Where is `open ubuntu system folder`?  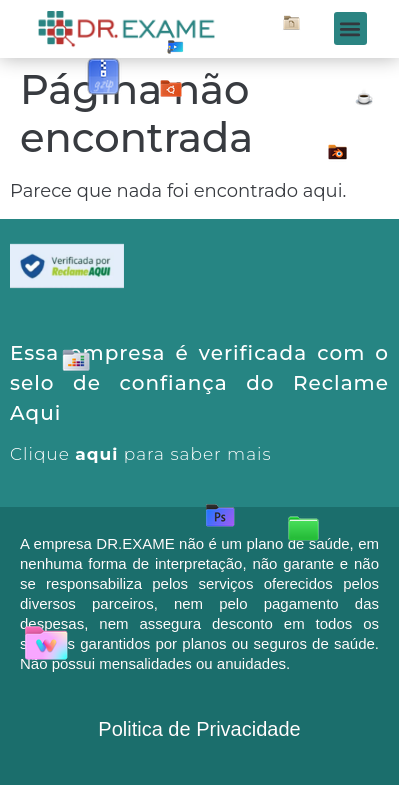
open ubuntu system folder is located at coordinates (171, 89).